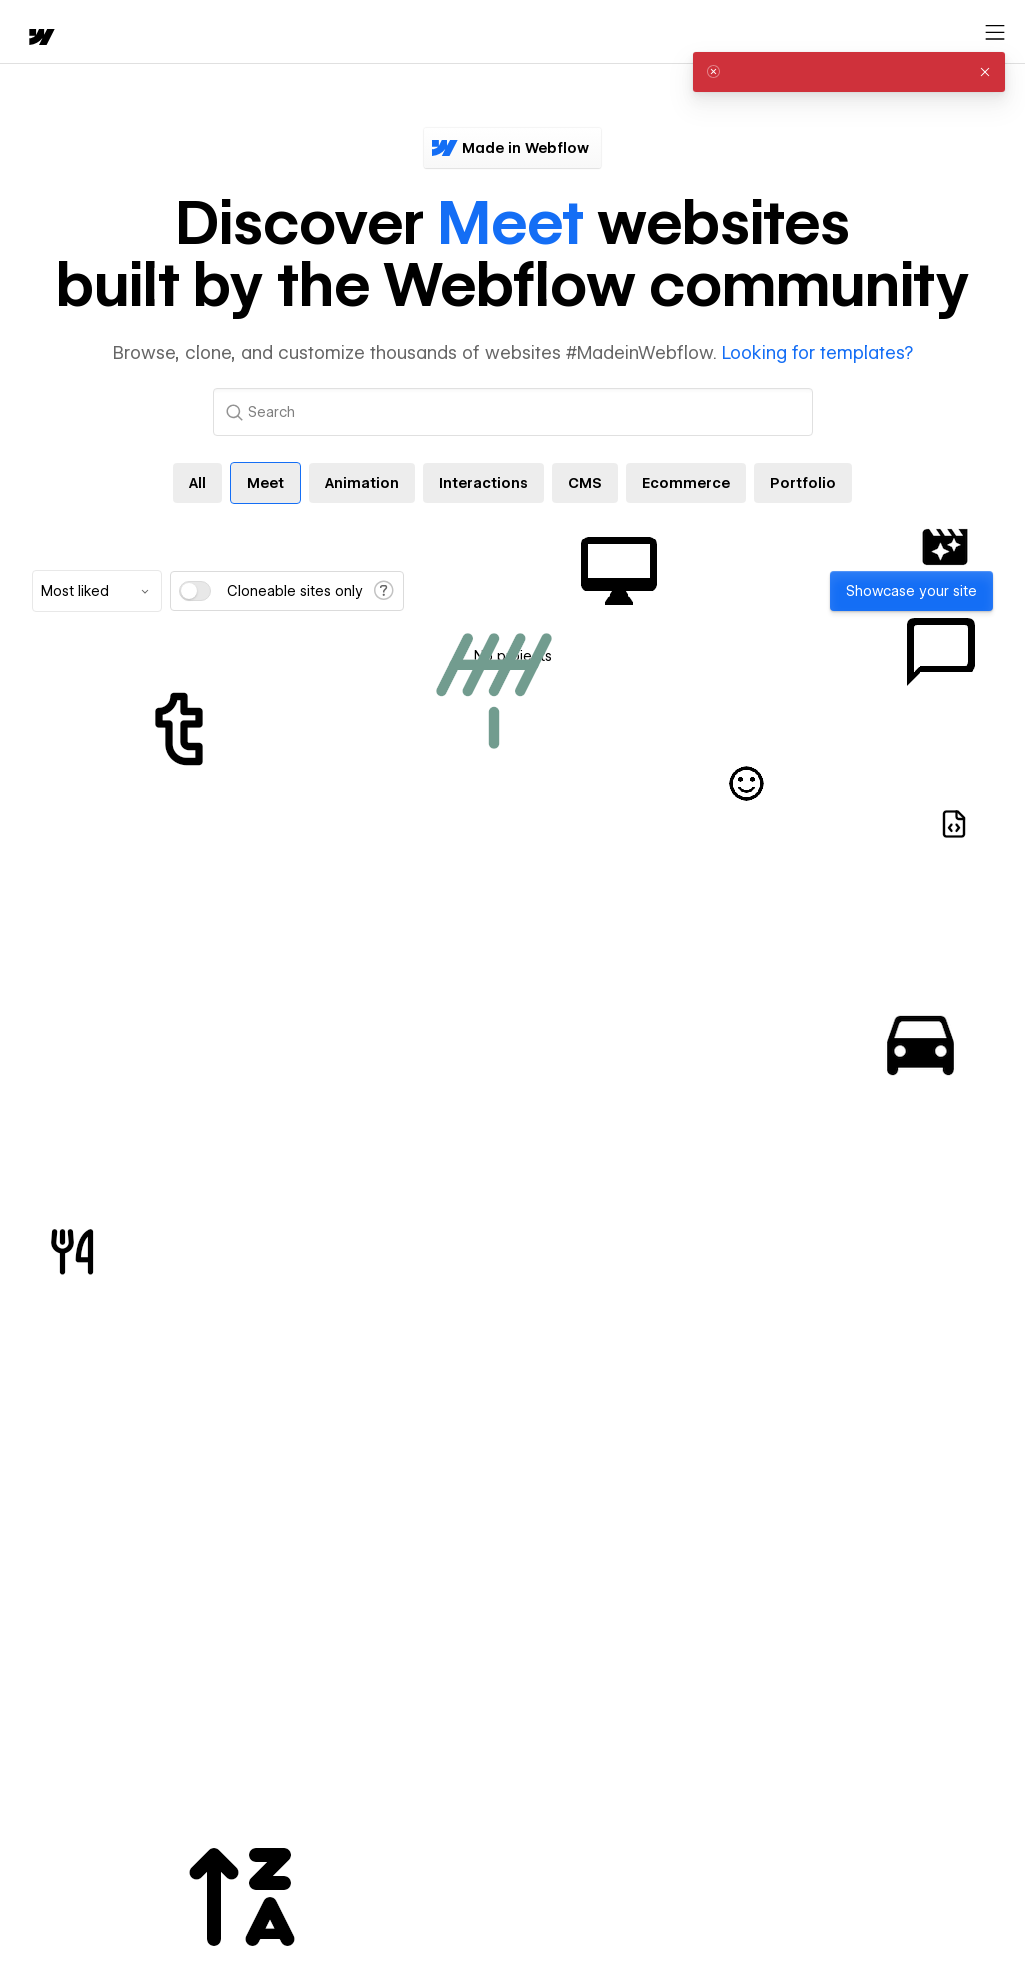  Describe the element at coordinates (494, 691) in the screenshot. I see `indicates wireless signal or broadcast status` at that location.